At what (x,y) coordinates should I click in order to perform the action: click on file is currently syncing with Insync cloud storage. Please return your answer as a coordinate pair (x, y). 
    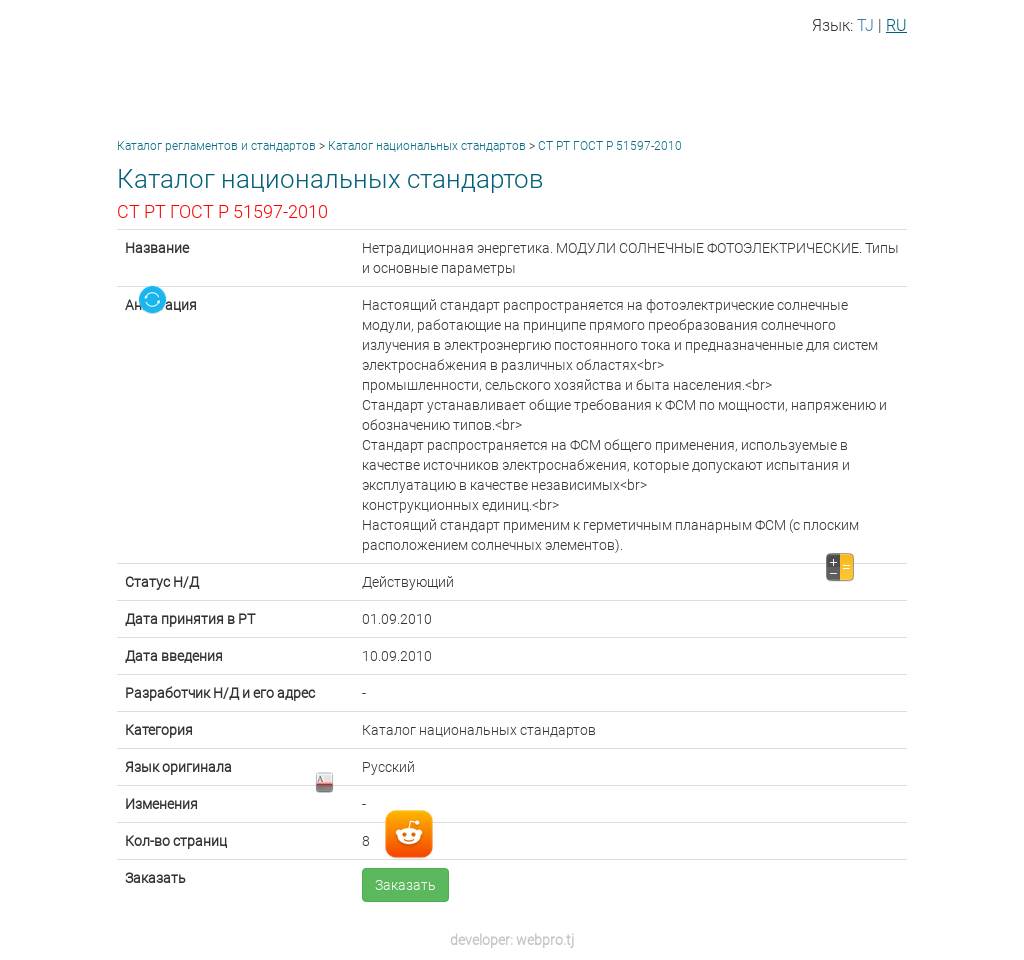
    Looking at the image, I should click on (152, 299).